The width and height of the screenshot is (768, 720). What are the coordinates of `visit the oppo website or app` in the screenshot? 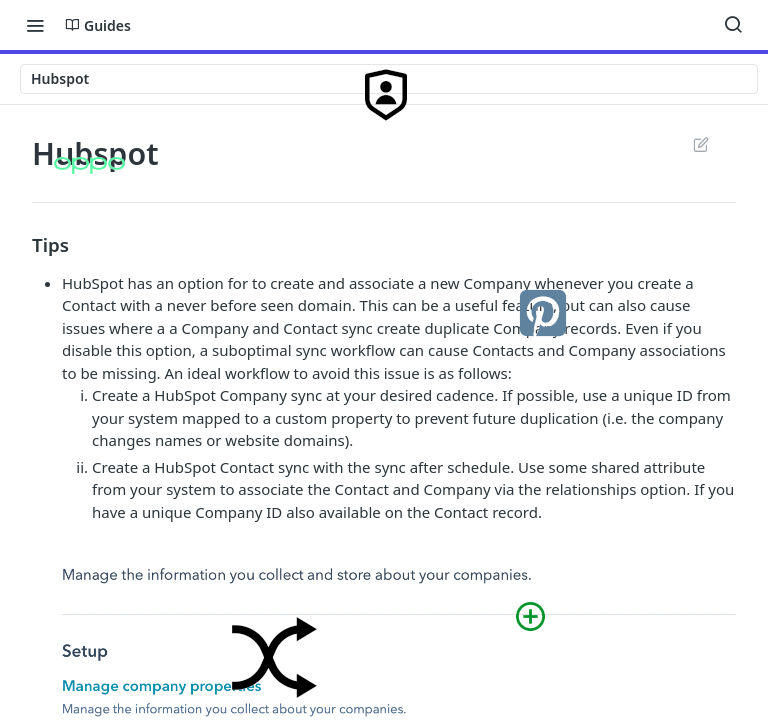 It's located at (89, 165).